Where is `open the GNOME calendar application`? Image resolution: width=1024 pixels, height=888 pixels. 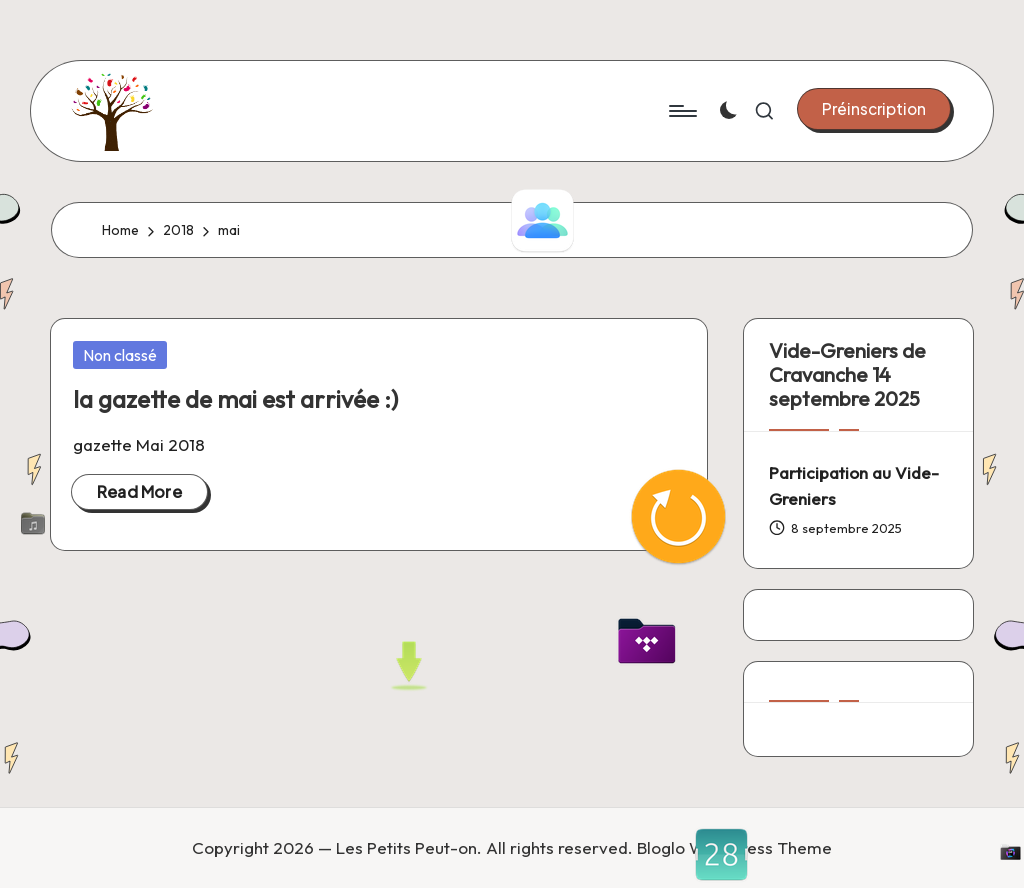 open the GNOME calendar application is located at coordinates (721, 854).